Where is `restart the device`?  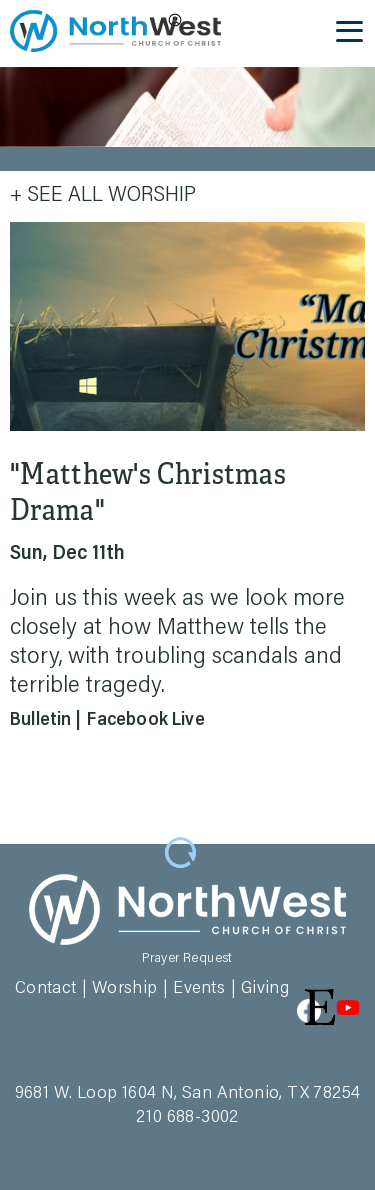 restart the device is located at coordinates (180, 852).